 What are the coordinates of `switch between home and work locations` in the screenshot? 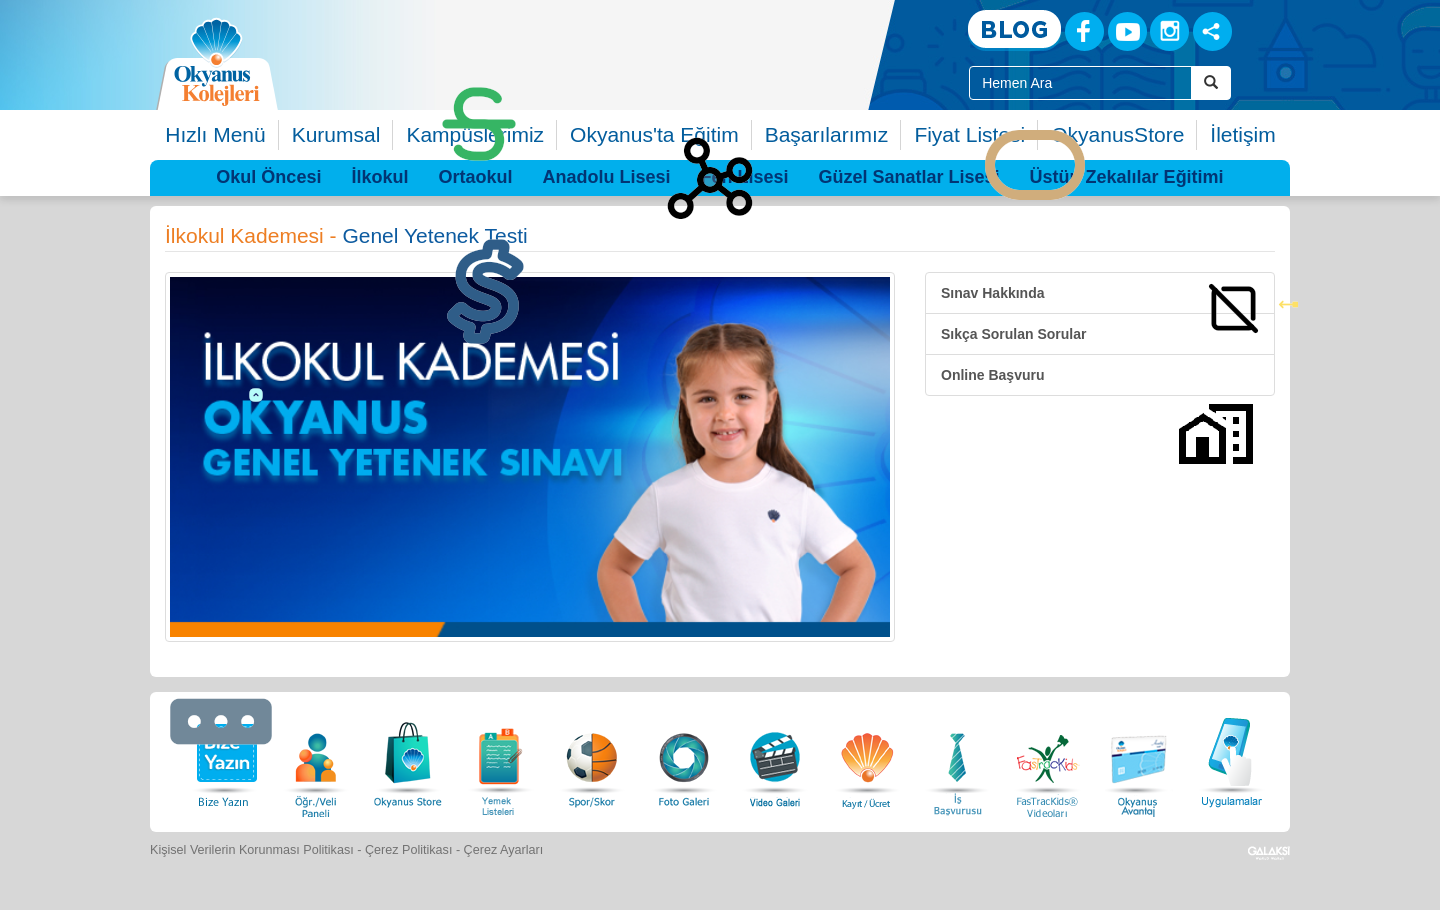 It's located at (1216, 434).